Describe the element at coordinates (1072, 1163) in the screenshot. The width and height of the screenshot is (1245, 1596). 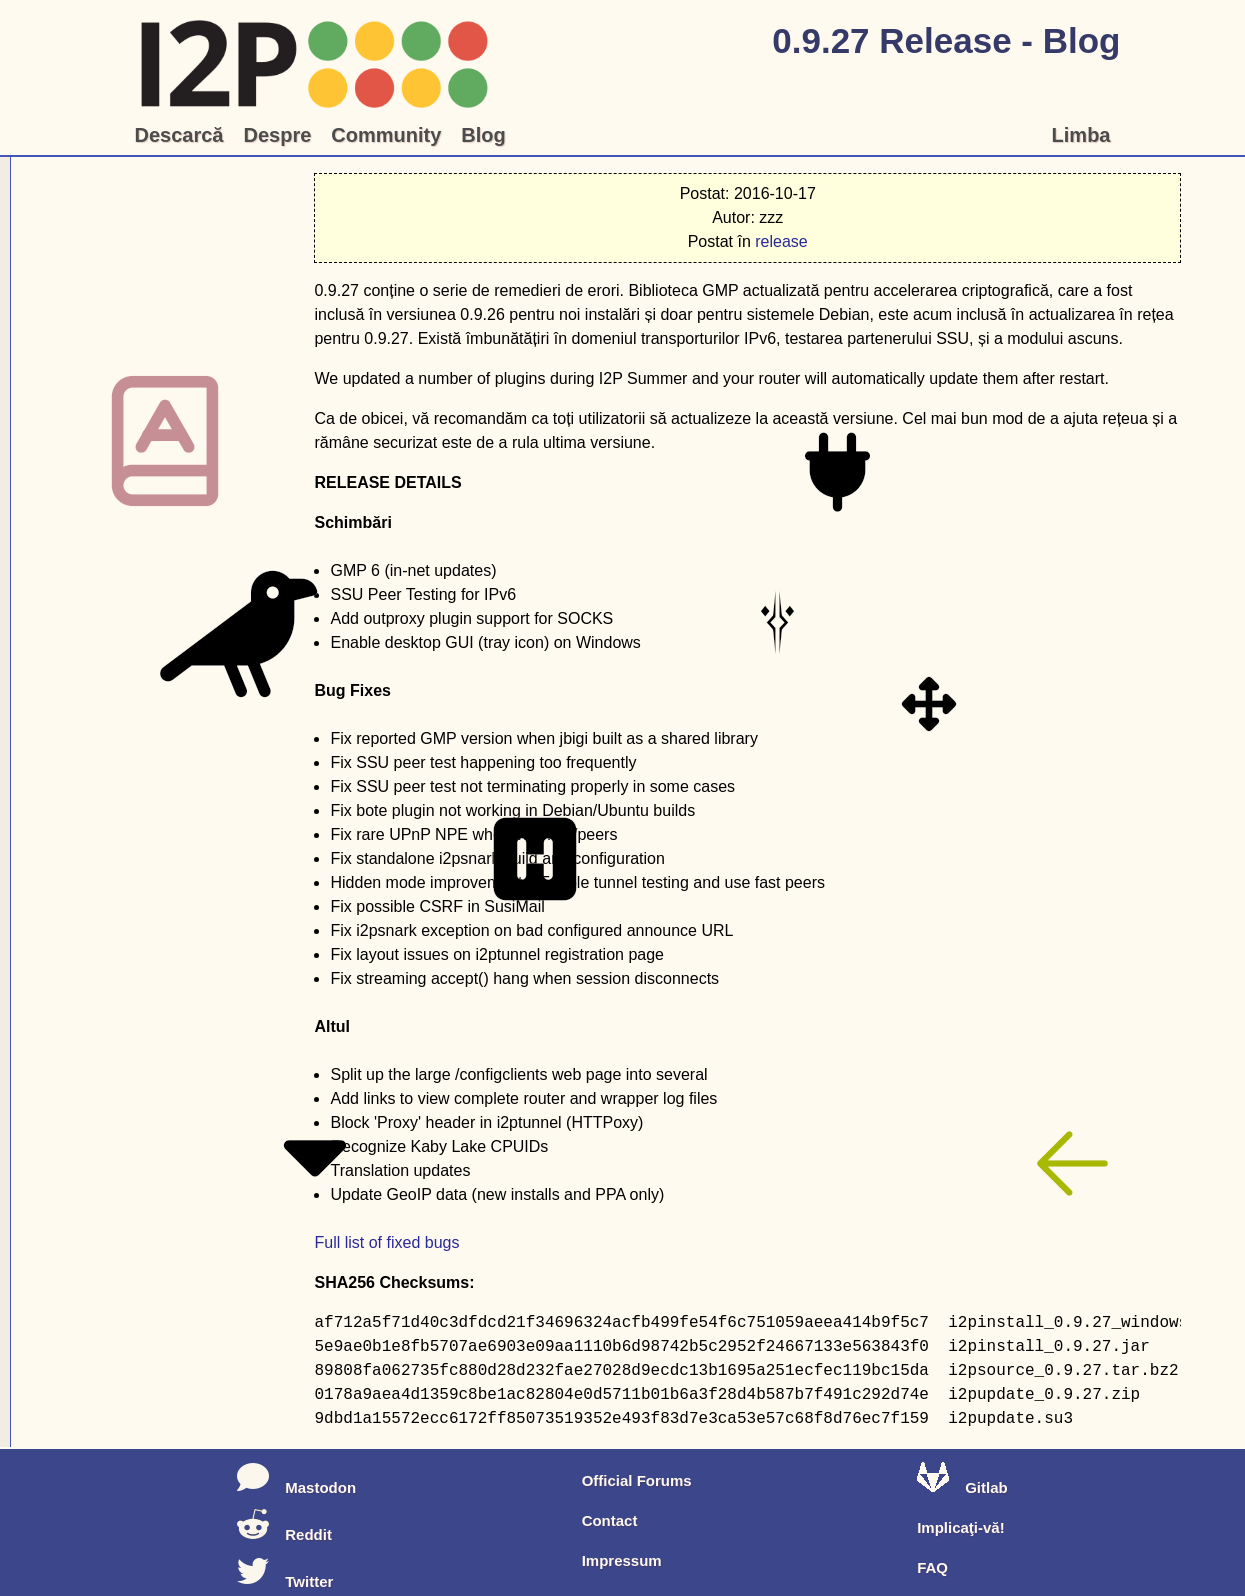
I see `go back to the previous screen` at that location.